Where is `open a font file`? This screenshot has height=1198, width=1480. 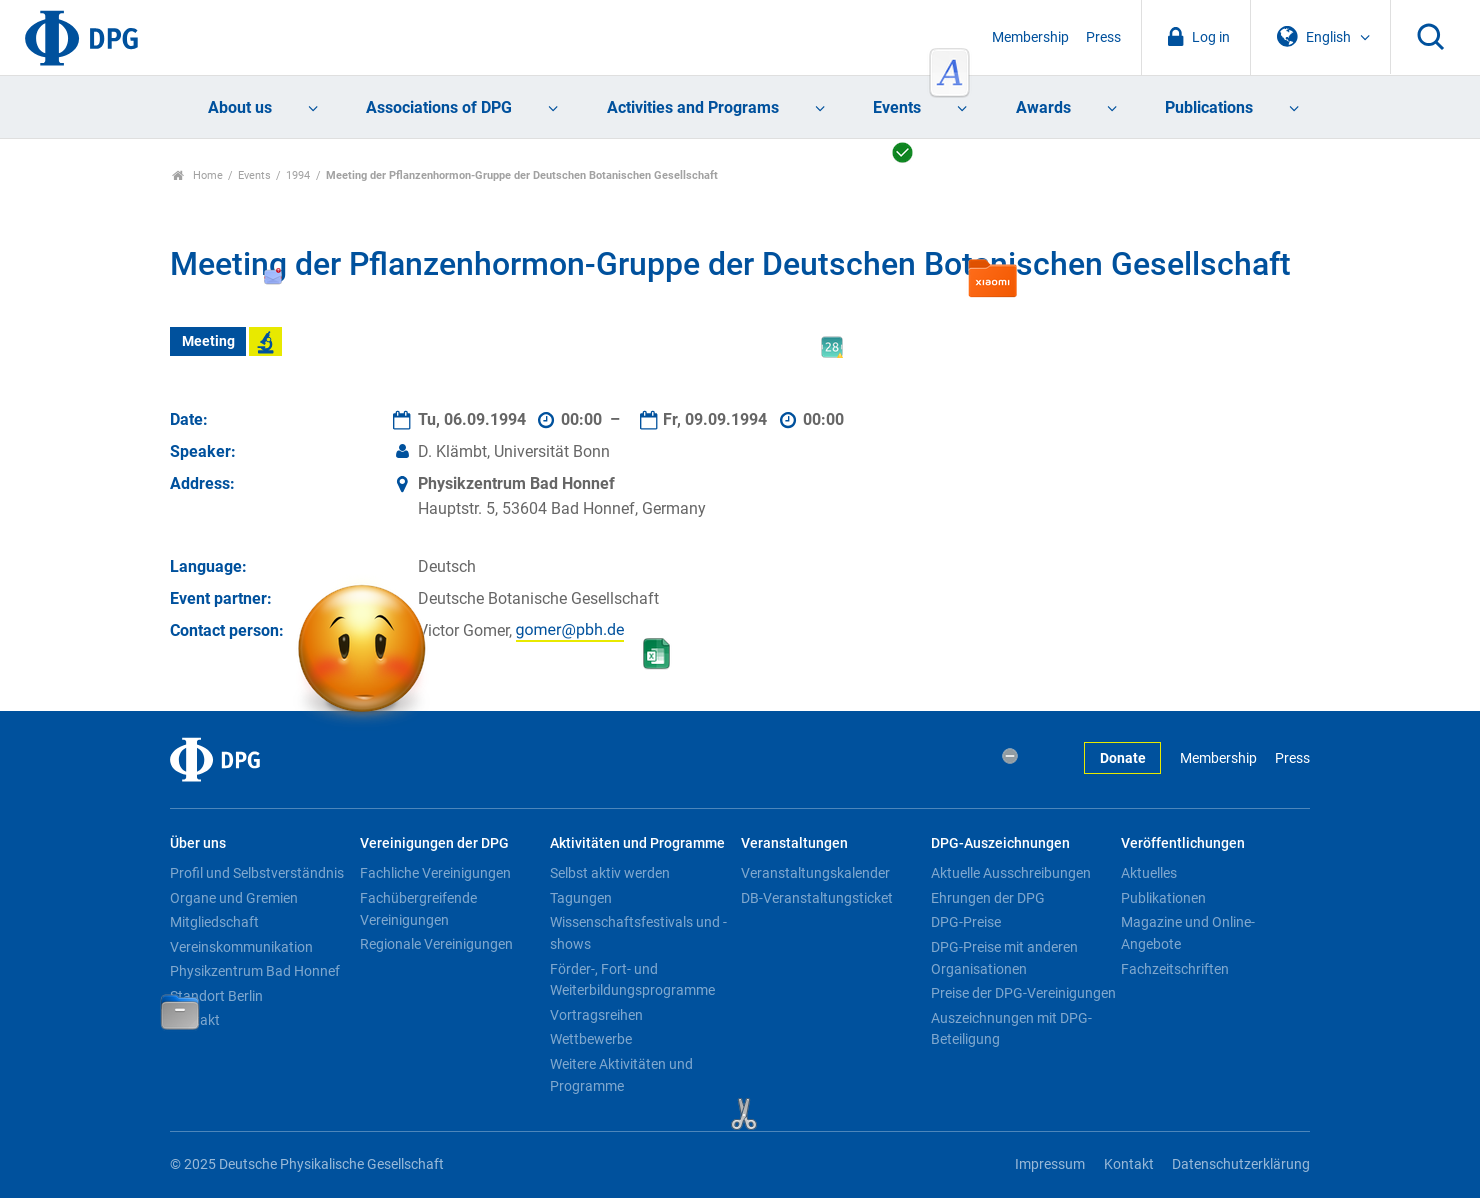
open a font file is located at coordinates (949, 72).